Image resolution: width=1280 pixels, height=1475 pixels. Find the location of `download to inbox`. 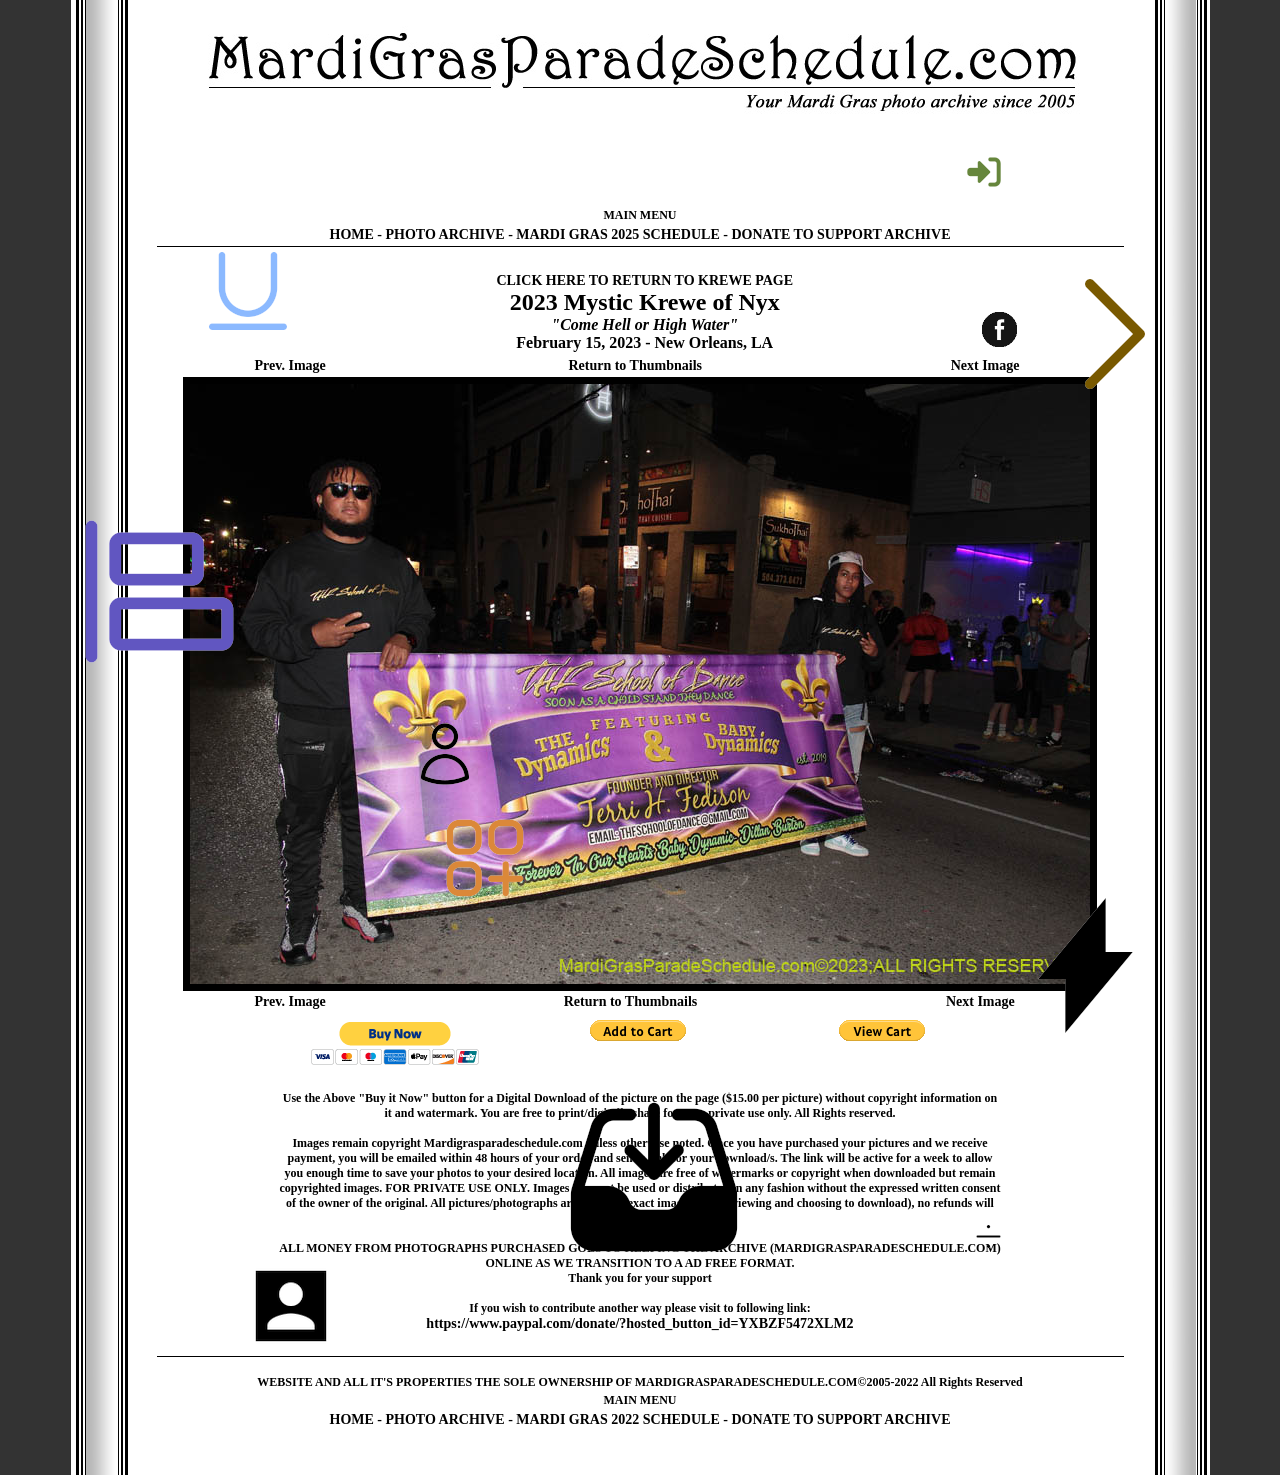

download to inbox is located at coordinates (654, 1180).